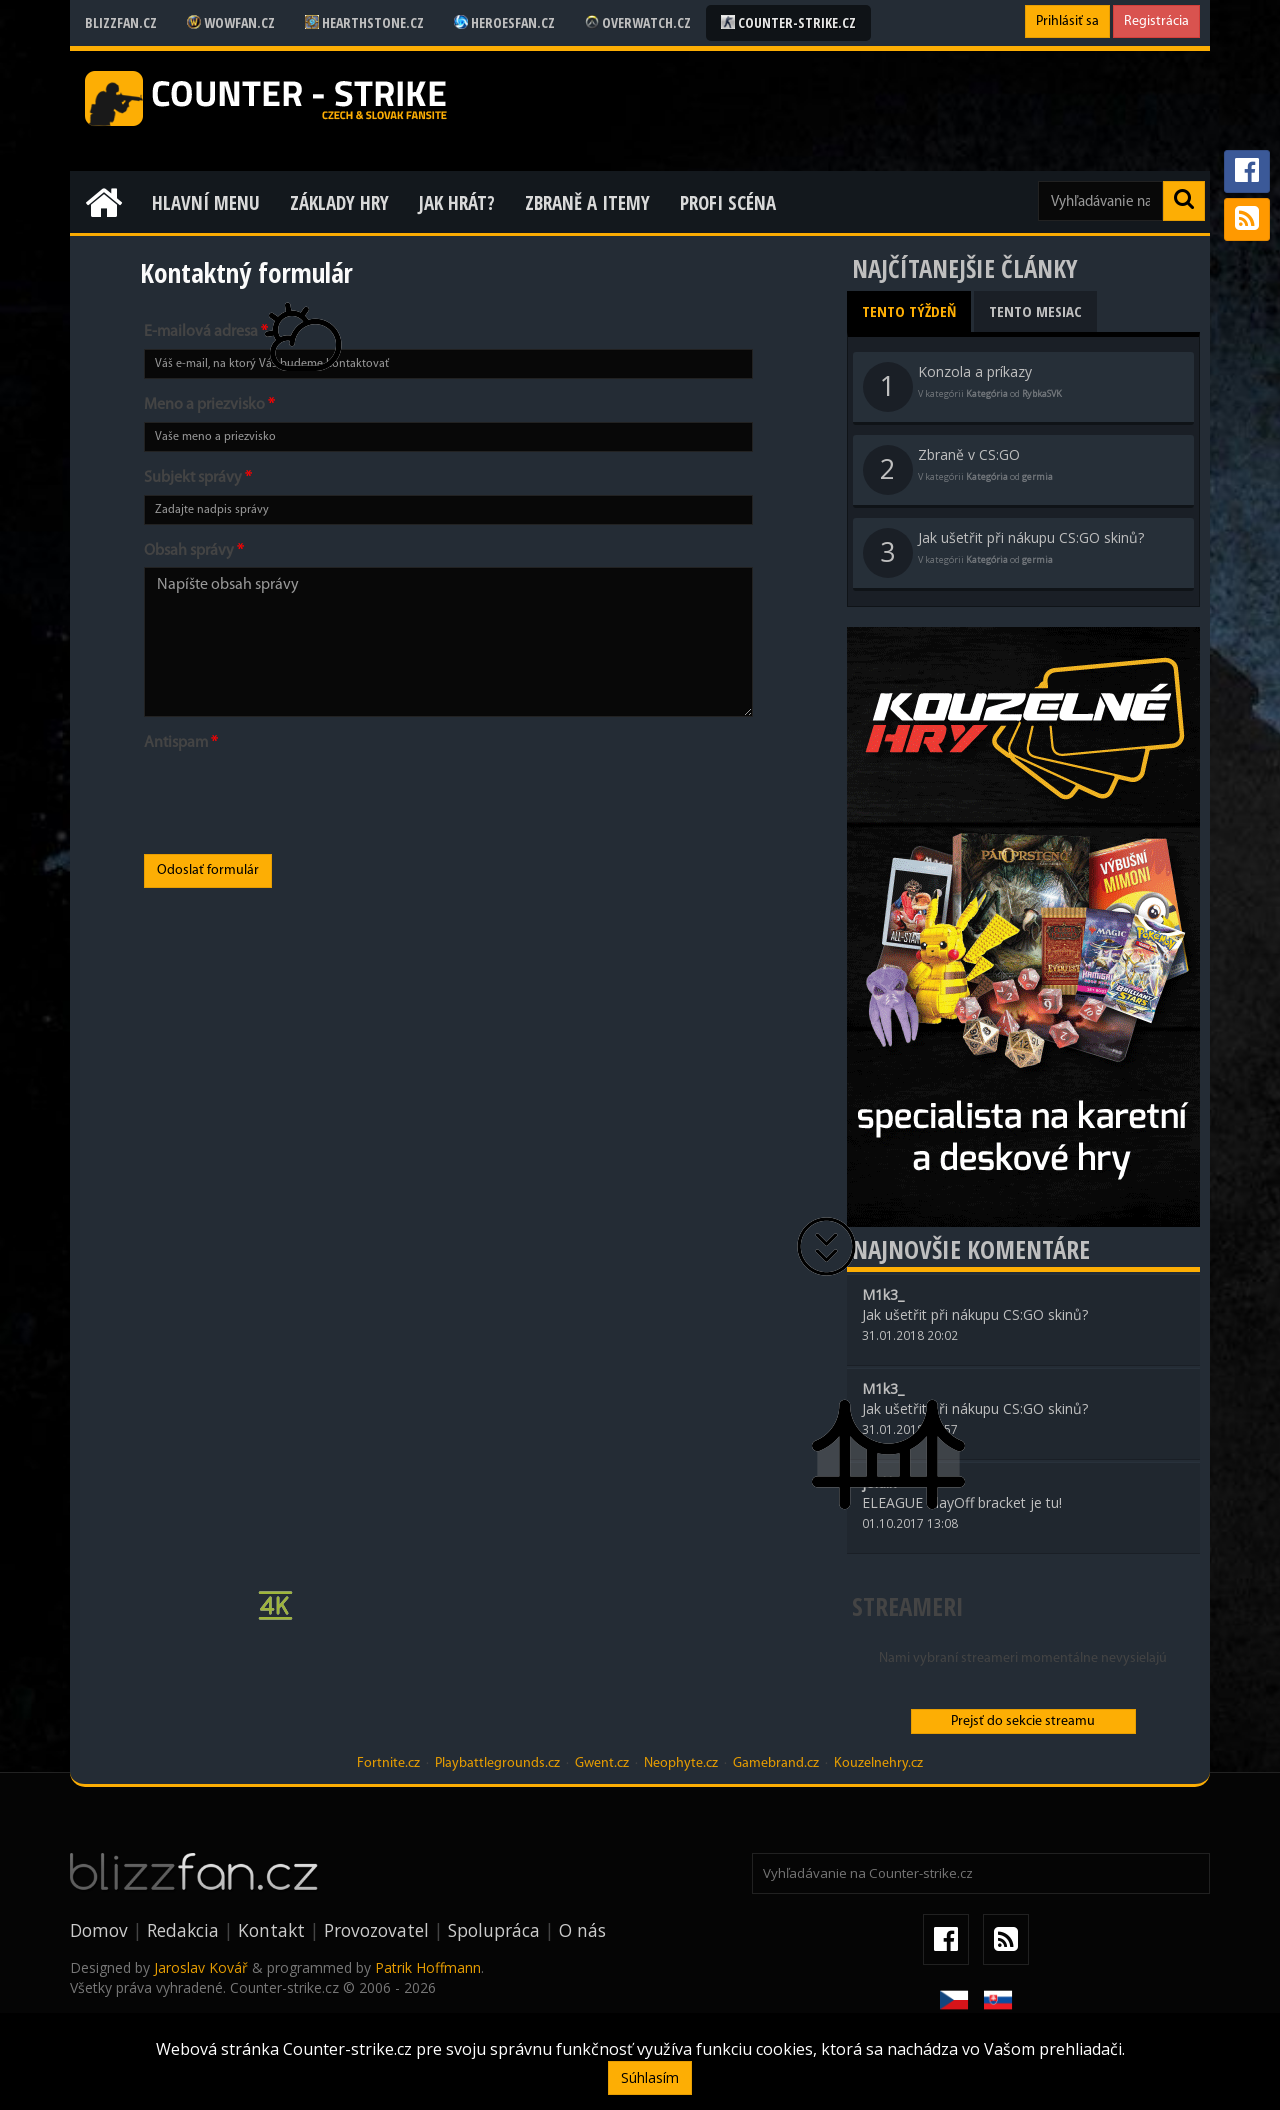  Describe the element at coordinates (888, 1454) in the screenshot. I see `navigate to bridges or overpasses on a map` at that location.